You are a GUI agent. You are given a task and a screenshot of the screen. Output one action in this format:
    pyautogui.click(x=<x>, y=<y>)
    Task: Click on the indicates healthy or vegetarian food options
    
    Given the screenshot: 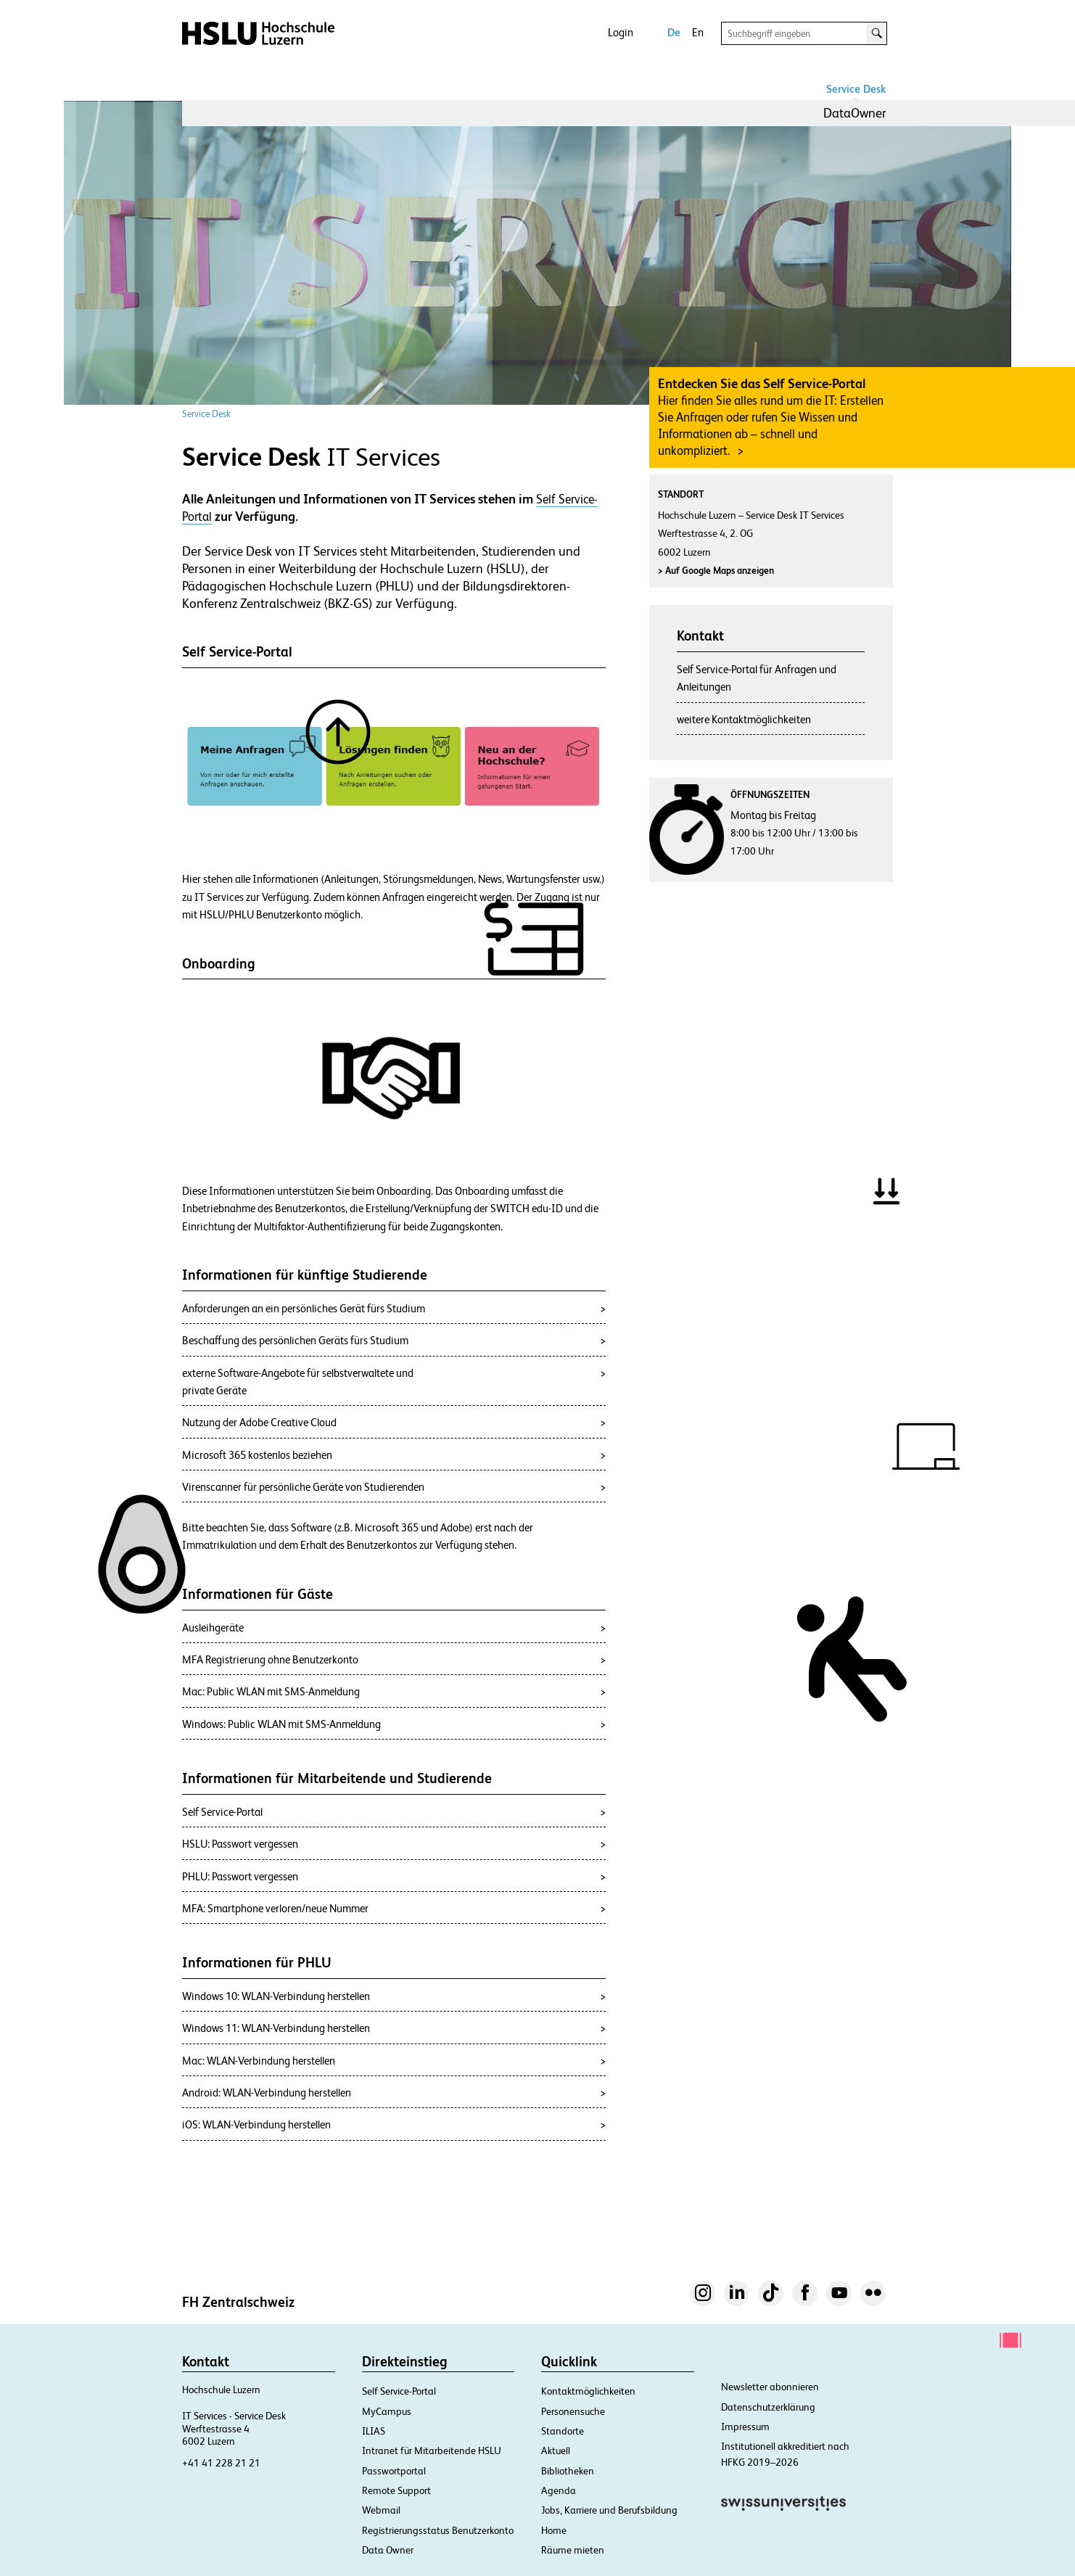 What is the action you would take?
    pyautogui.click(x=141, y=1554)
    